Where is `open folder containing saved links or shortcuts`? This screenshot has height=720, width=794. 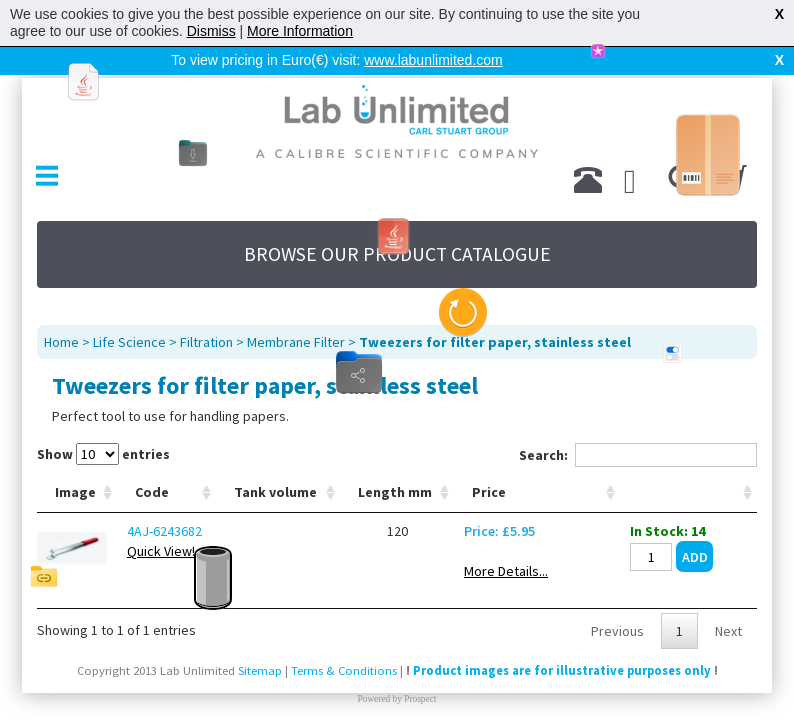
open folder containing saved links or shortcuts is located at coordinates (44, 577).